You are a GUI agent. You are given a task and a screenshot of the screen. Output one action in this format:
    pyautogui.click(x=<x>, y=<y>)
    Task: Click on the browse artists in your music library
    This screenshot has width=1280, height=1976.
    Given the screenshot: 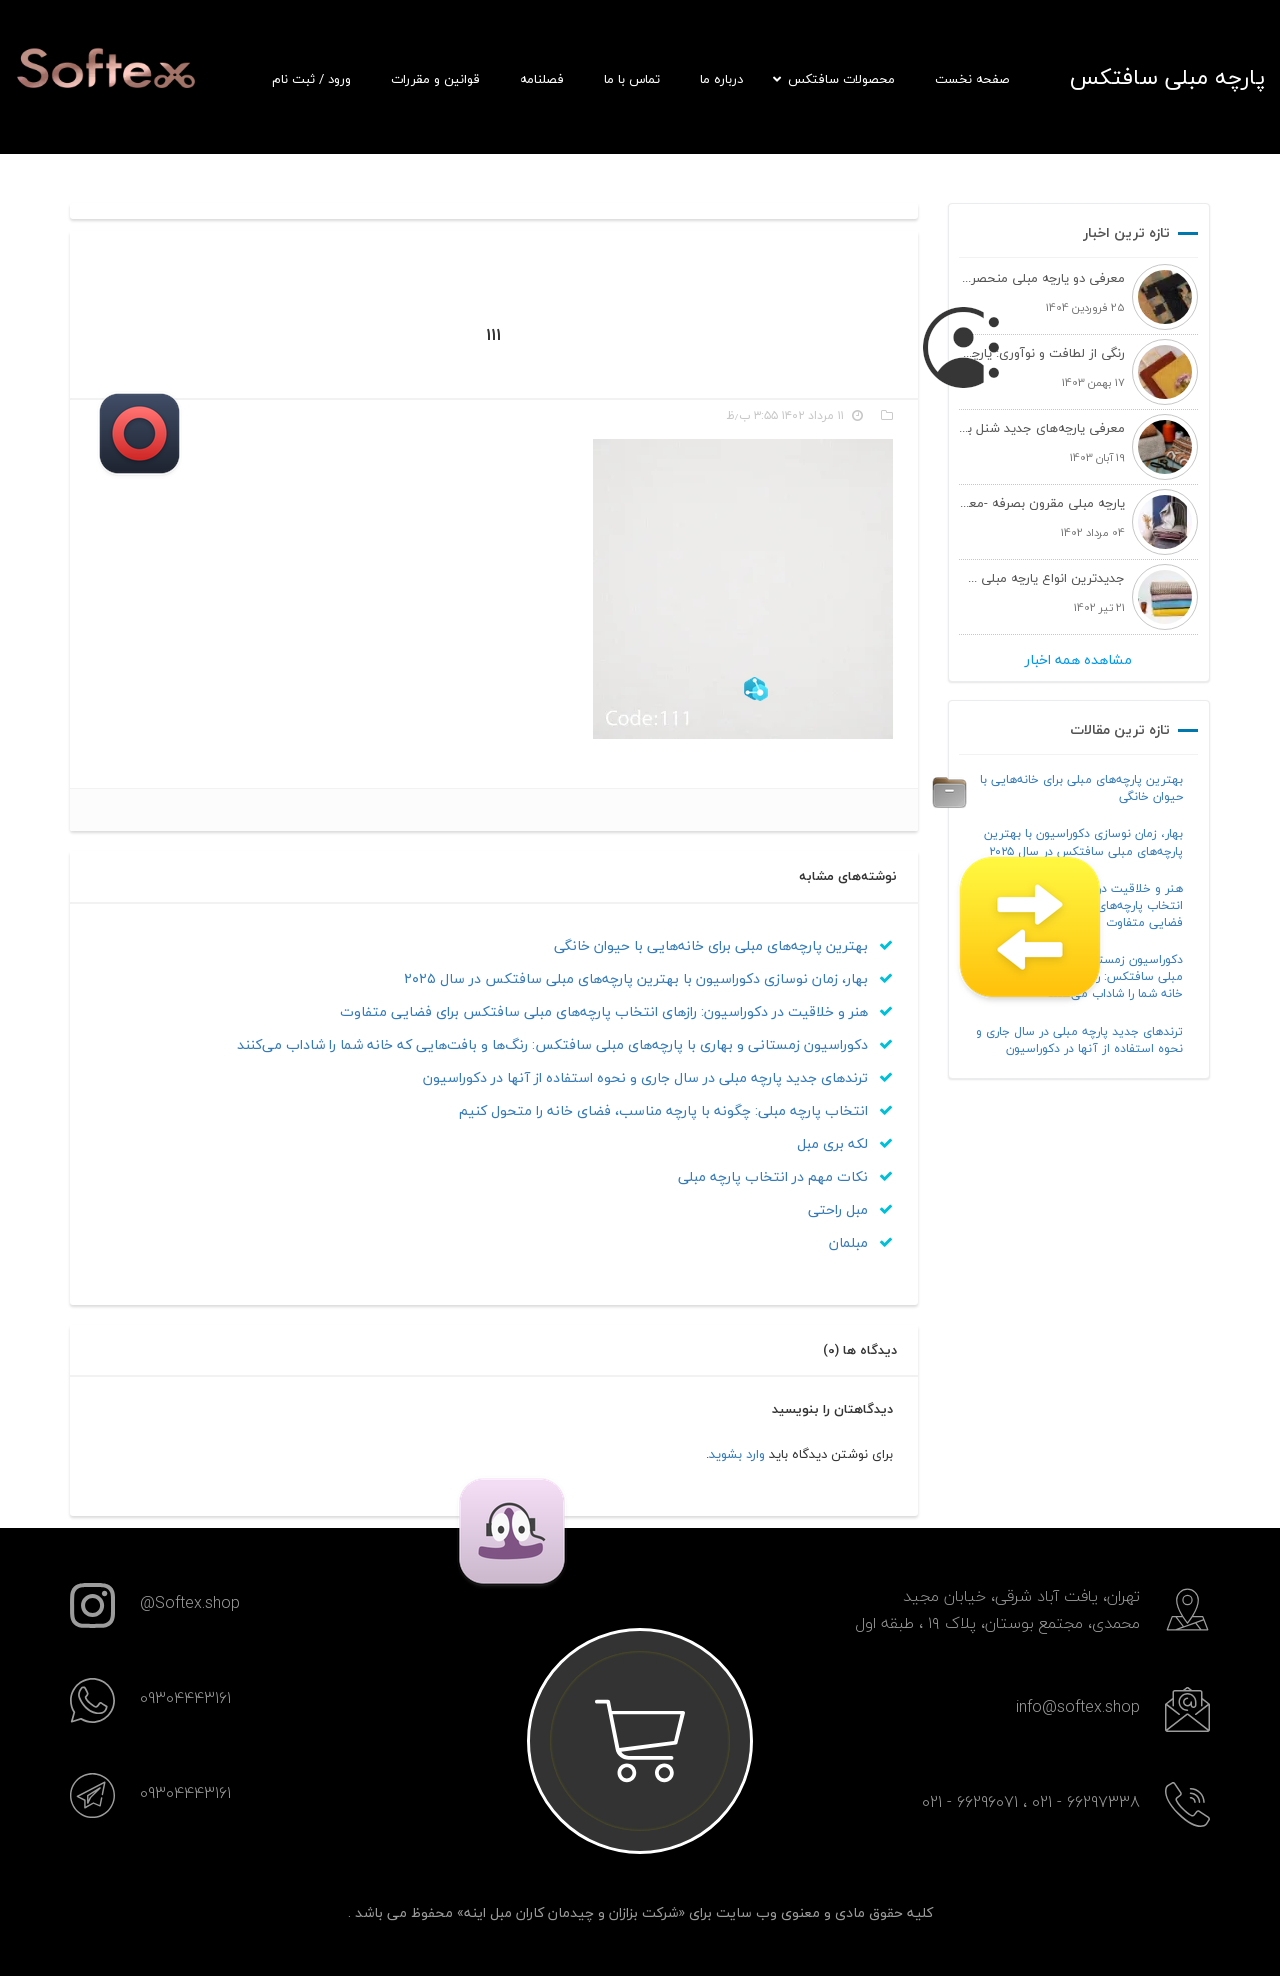 What is the action you would take?
    pyautogui.click(x=963, y=347)
    